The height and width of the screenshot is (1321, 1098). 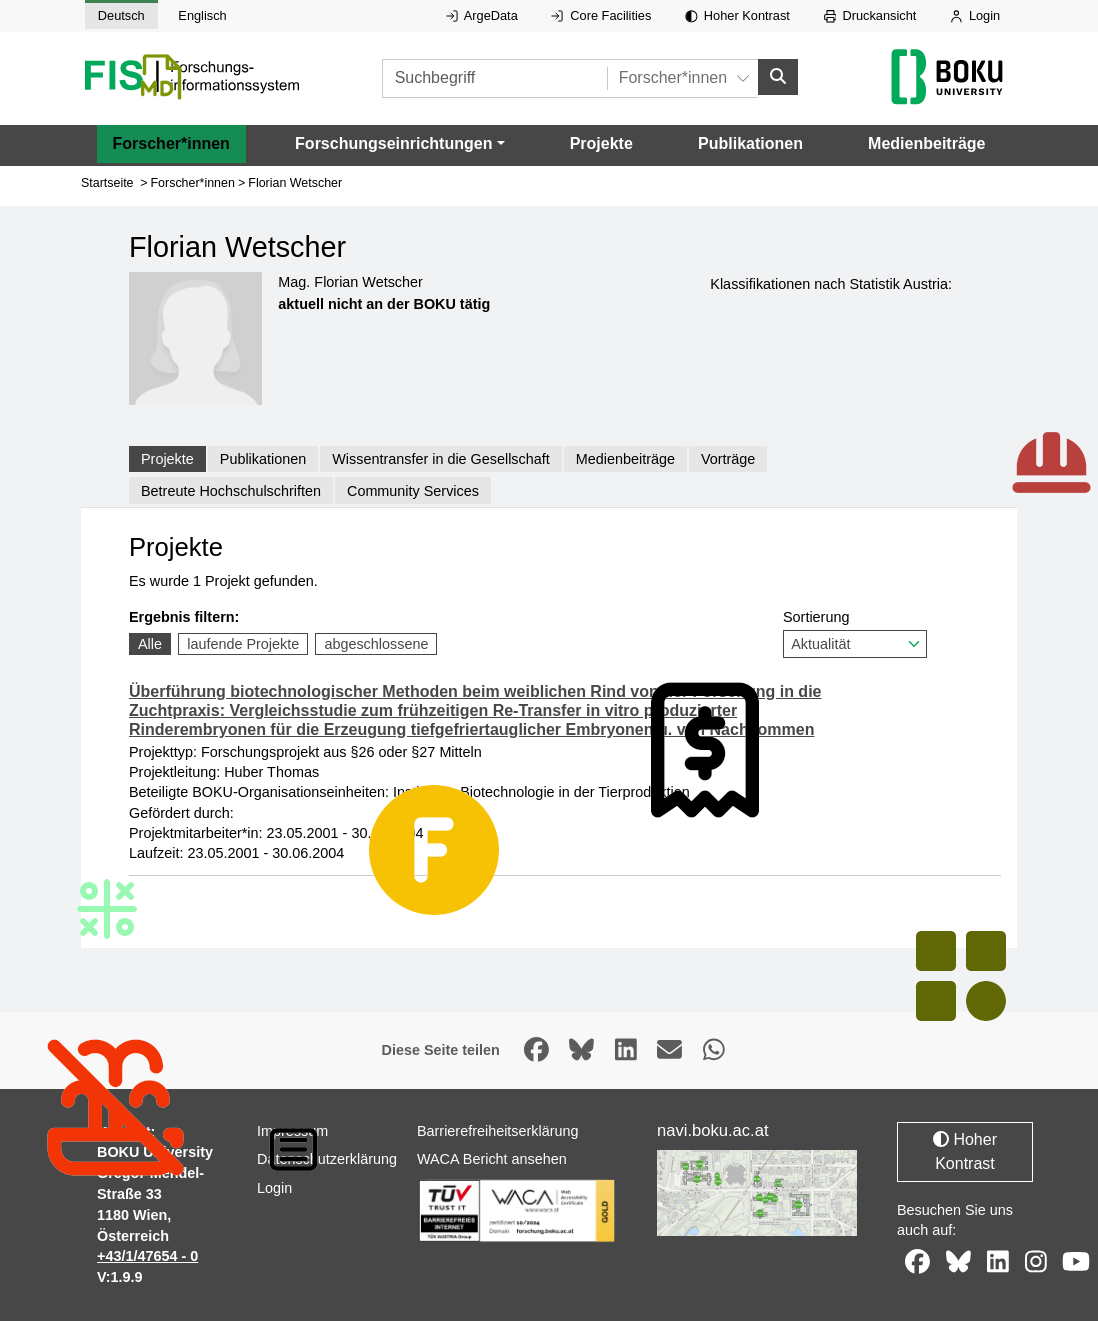 What do you see at coordinates (1051, 462) in the screenshot?
I see `access construction or building projects` at bounding box center [1051, 462].